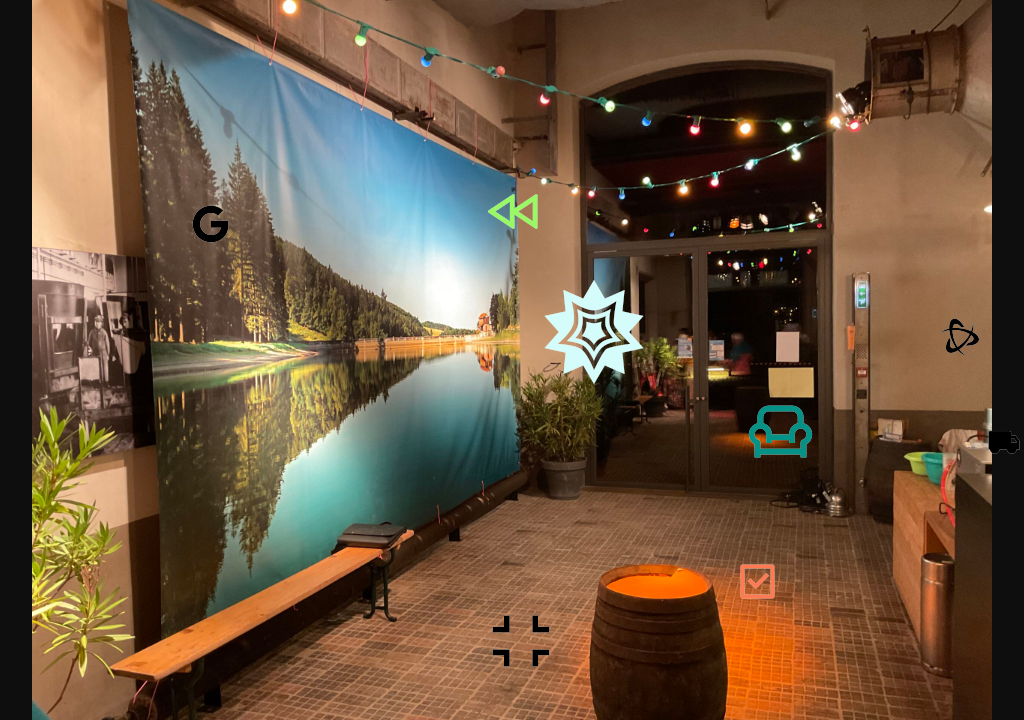 This screenshot has height=720, width=1024. I want to click on rewind media to the beginning, so click(514, 211).